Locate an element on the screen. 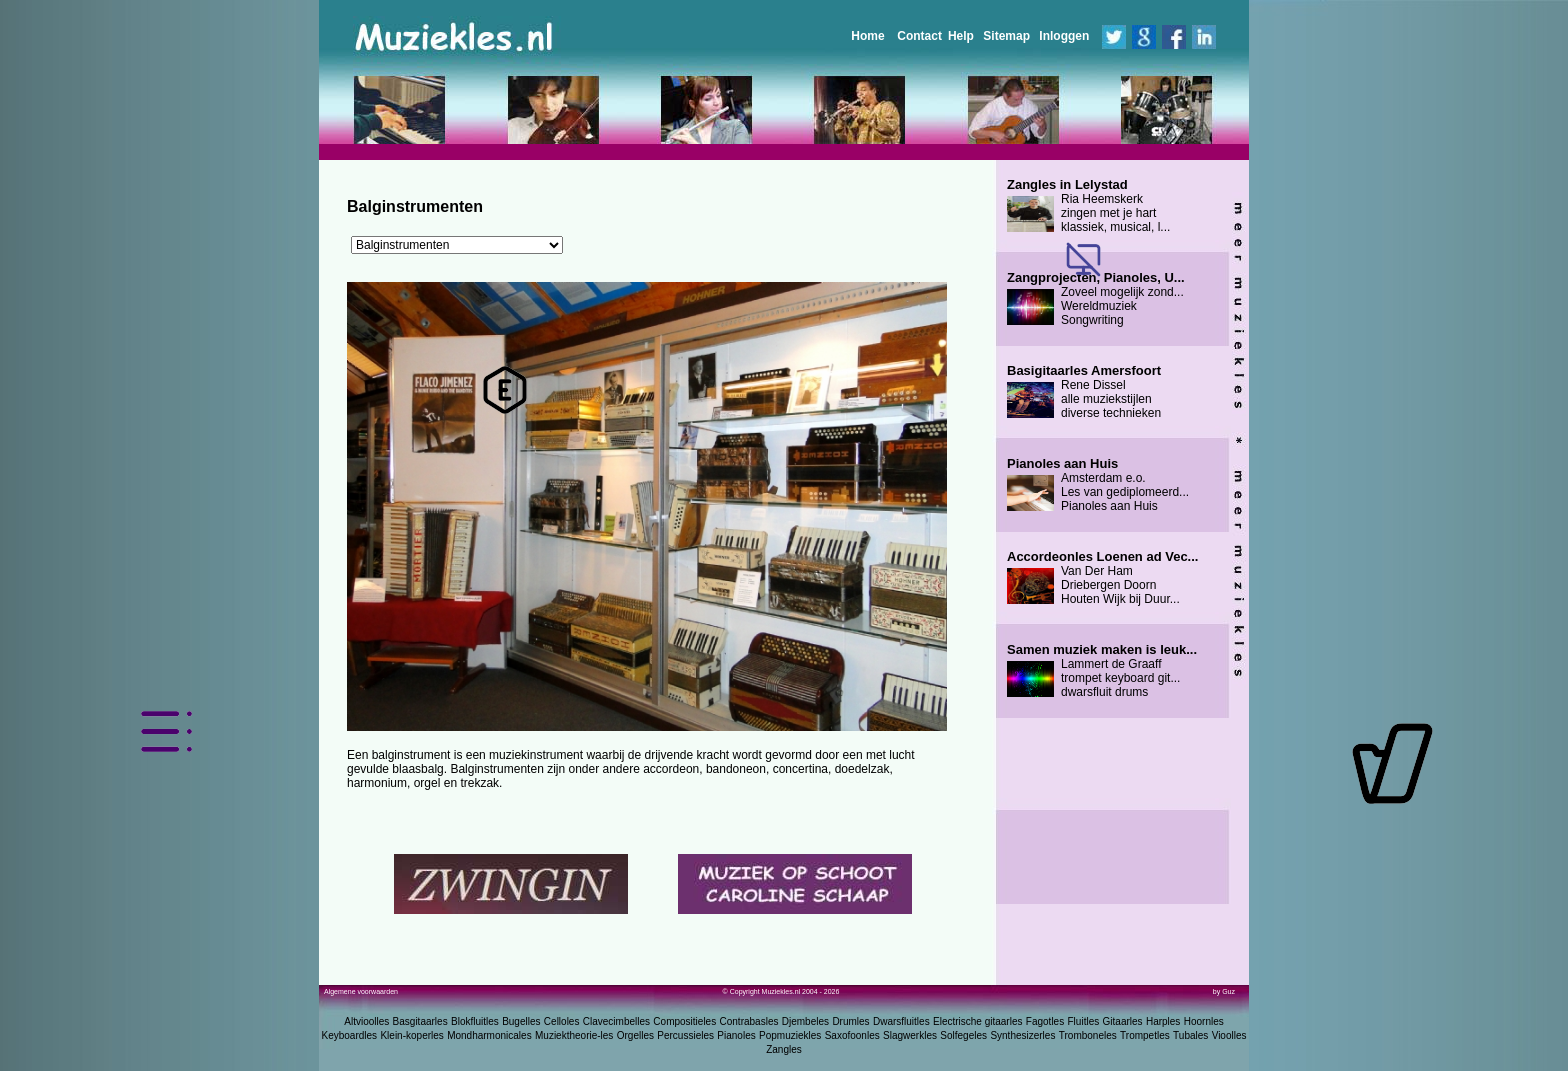  app icon or logo featuring the letter E is located at coordinates (505, 390).